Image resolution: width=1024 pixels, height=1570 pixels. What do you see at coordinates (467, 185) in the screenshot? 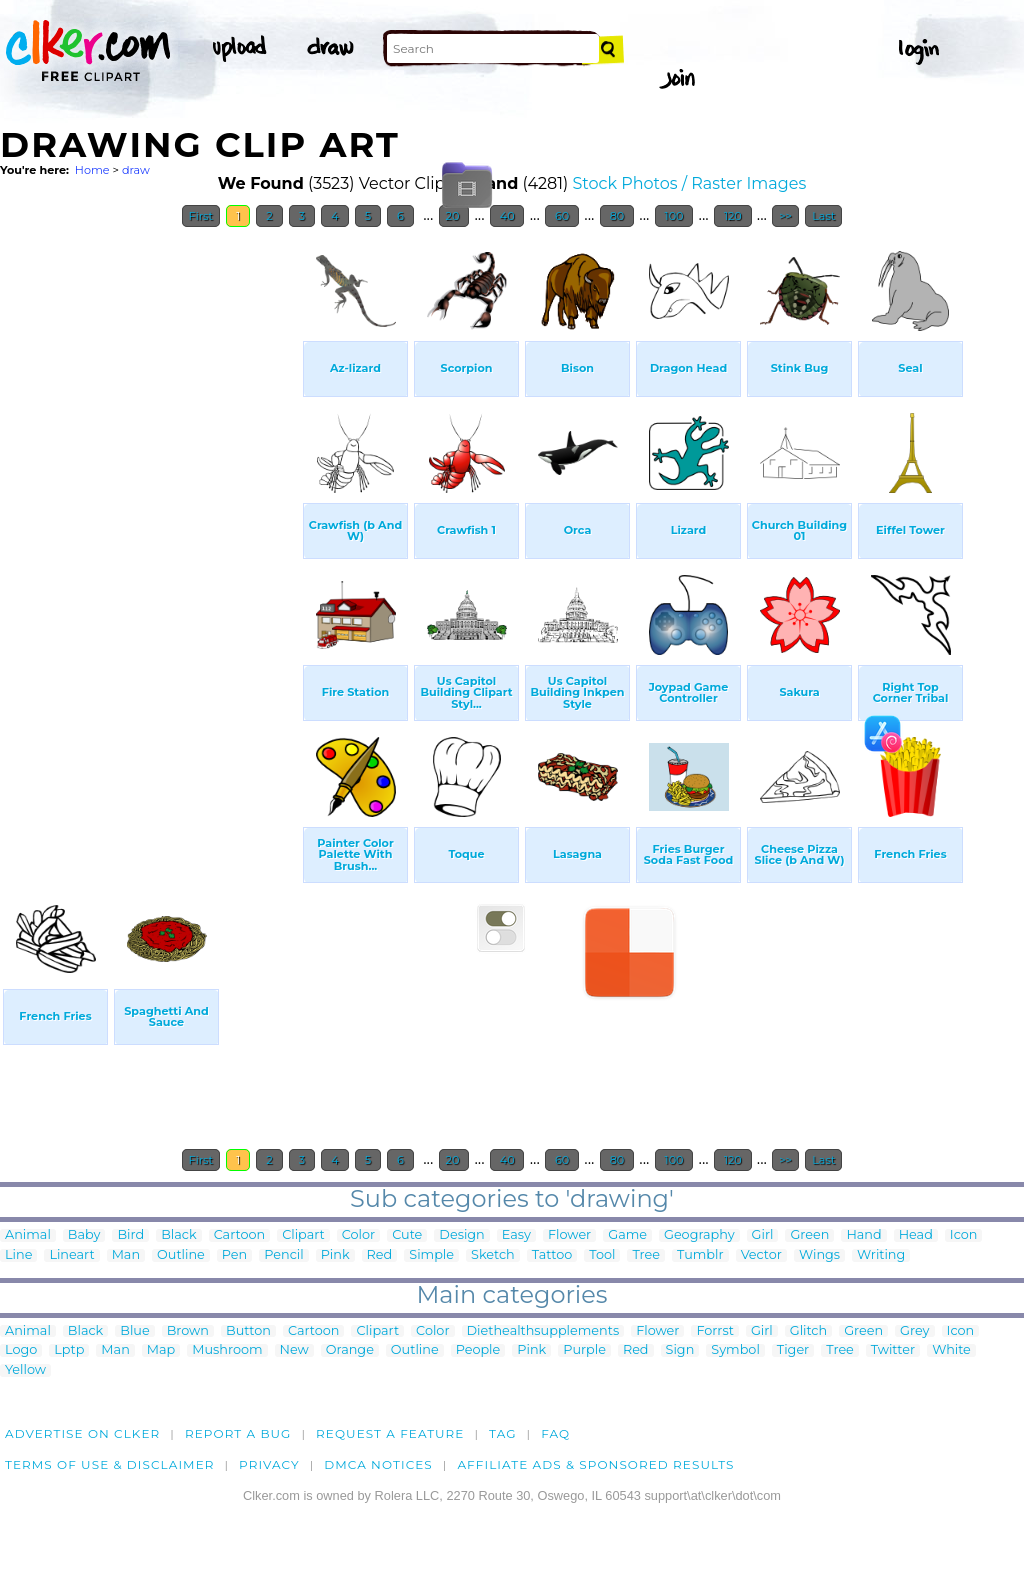
I see `open your videos folder` at bounding box center [467, 185].